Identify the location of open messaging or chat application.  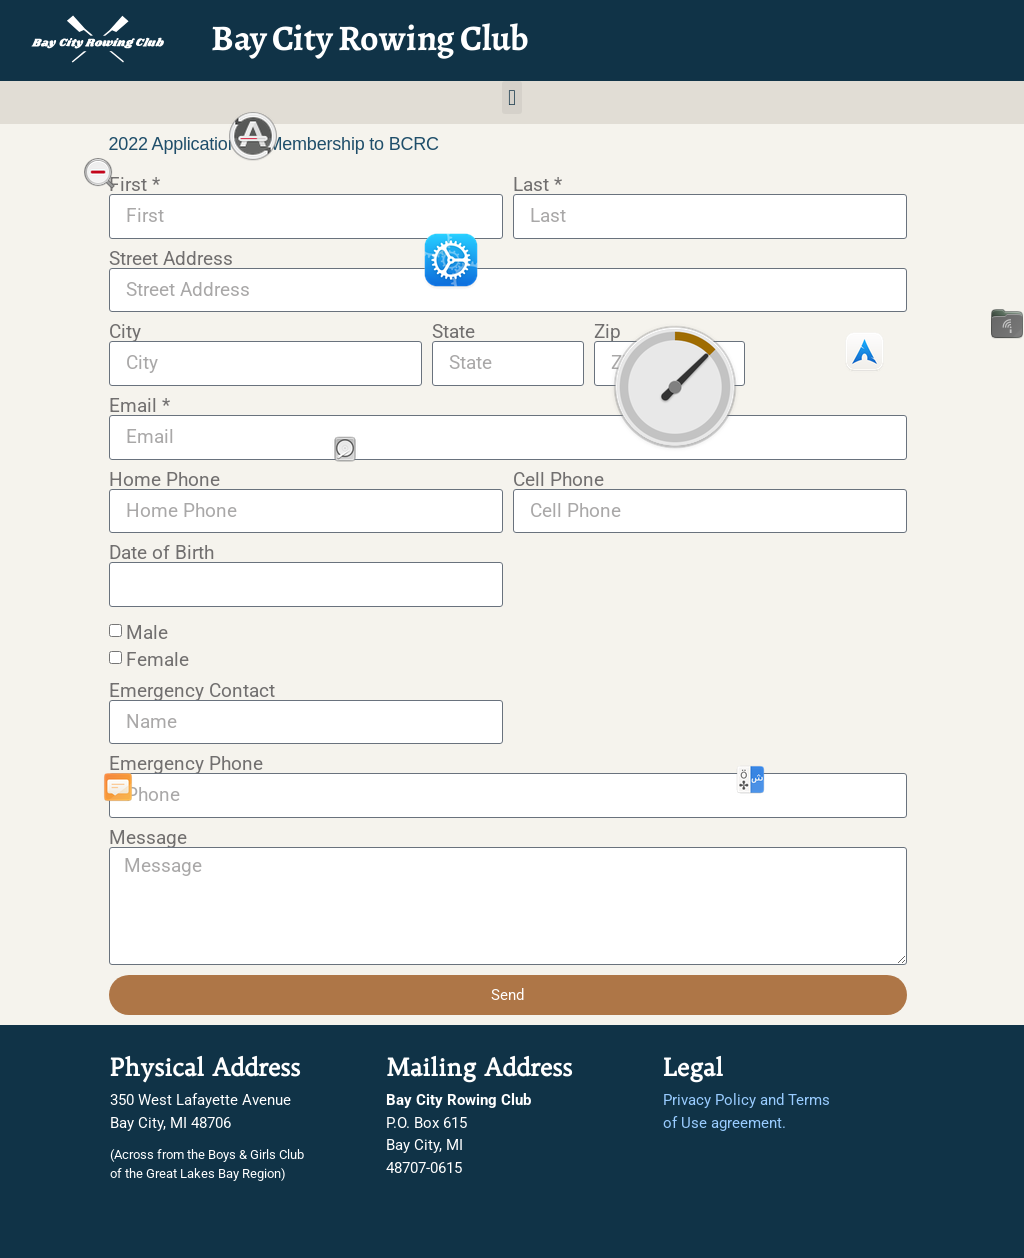
(118, 787).